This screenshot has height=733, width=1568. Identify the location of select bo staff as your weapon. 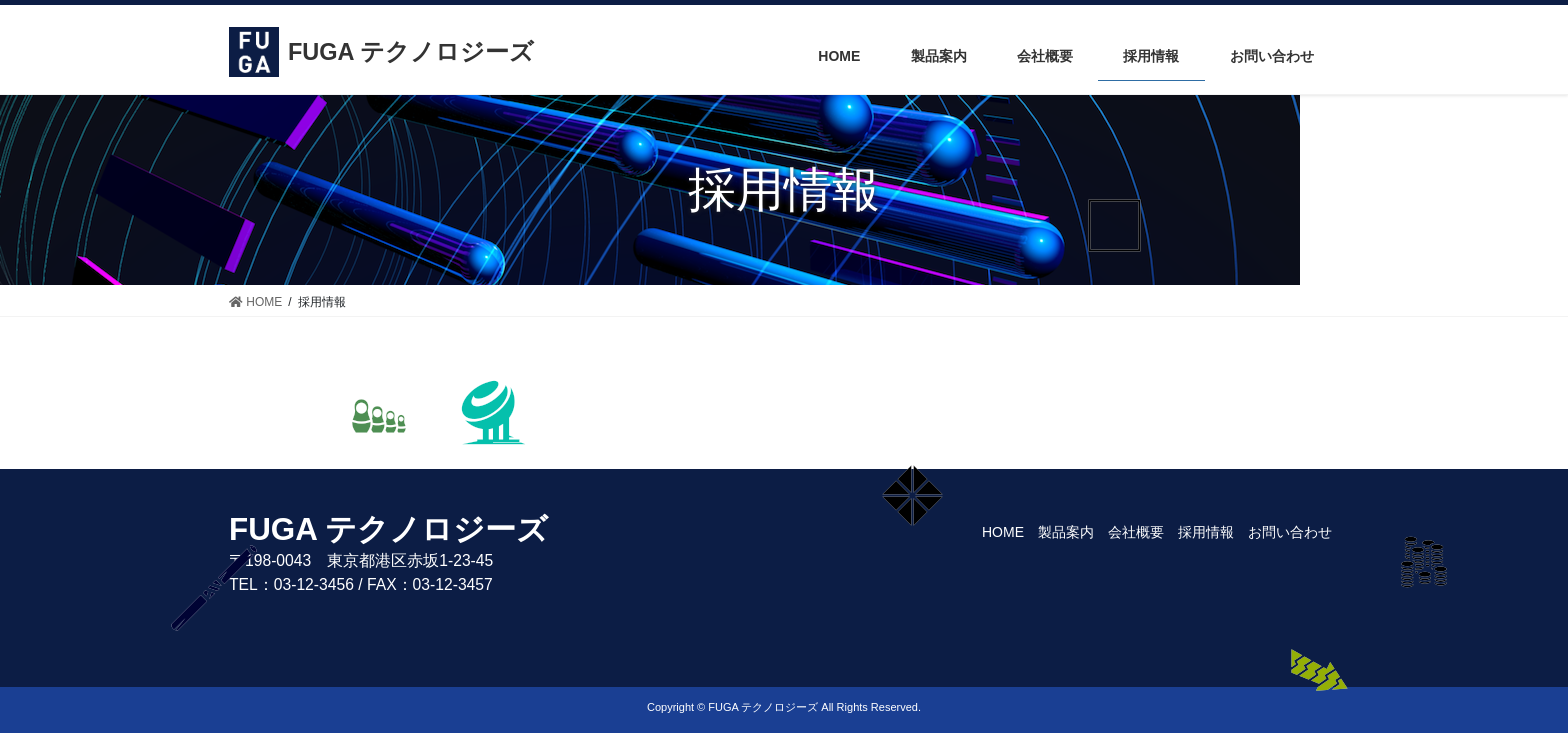
(214, 588).